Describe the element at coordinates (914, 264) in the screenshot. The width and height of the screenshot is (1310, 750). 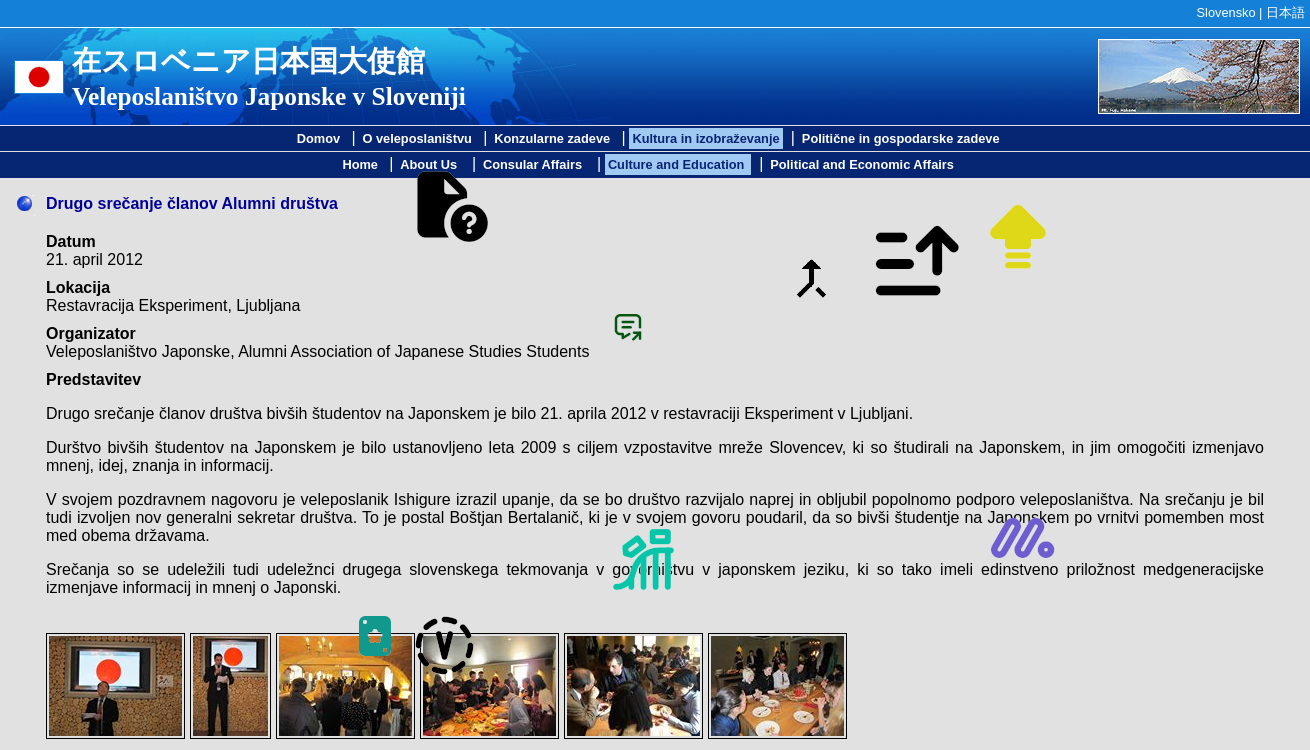
I see `sort items in descending order` at that location.